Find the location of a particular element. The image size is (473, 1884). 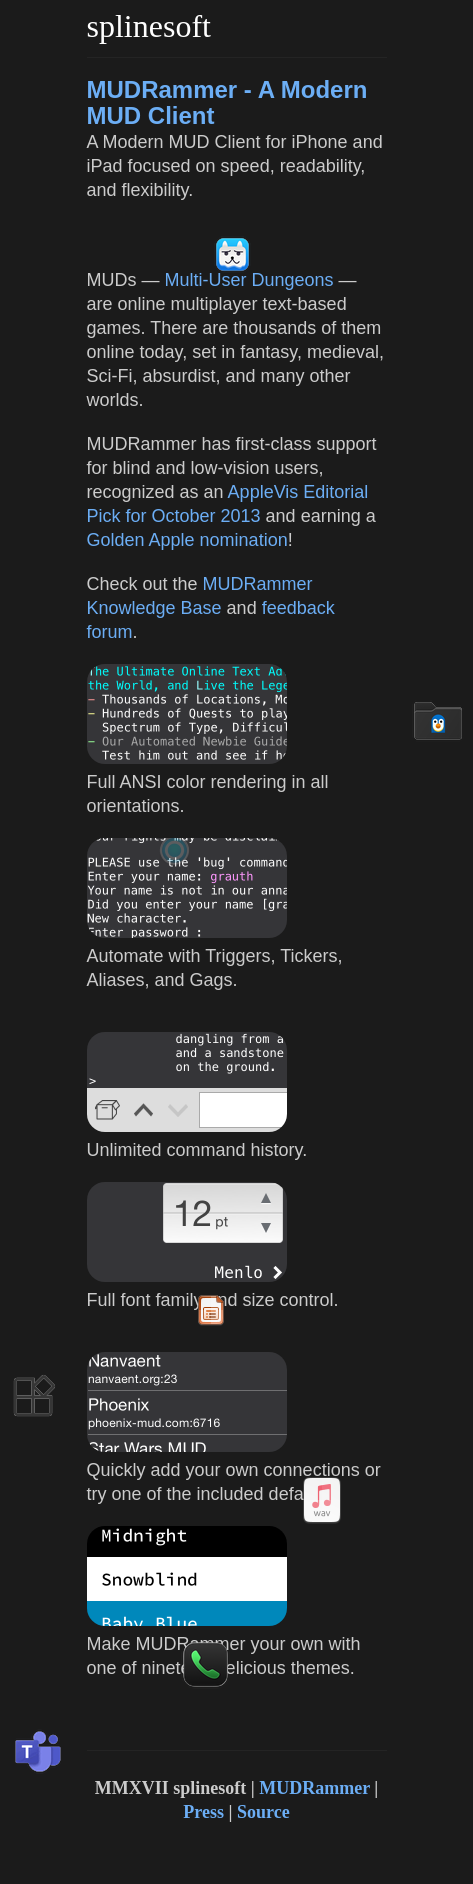

an ADPCM audio file format indicator is located at coordinates (322, 1500).